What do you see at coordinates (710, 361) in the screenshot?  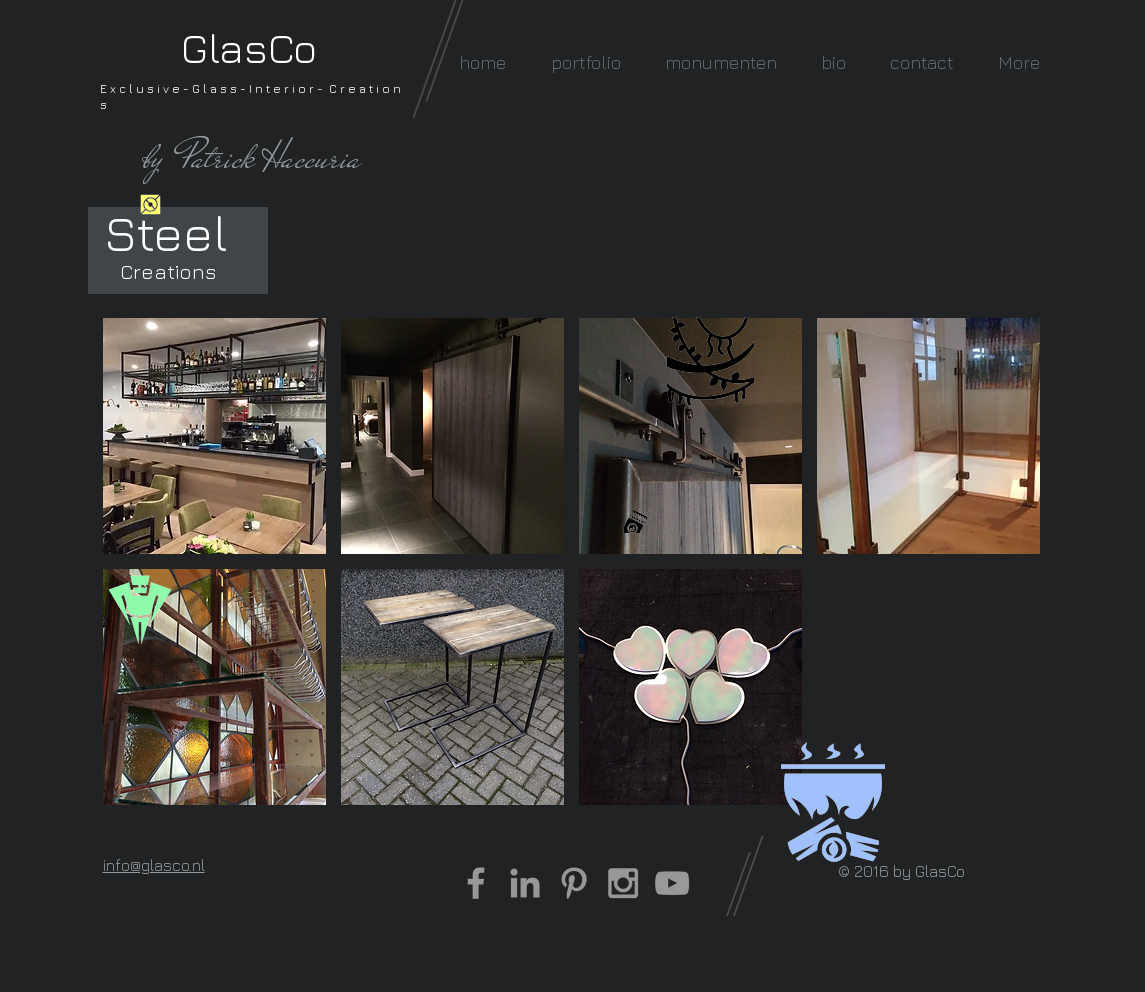 I see `nature or plant-themed game element` at bounding box center [710, 361].